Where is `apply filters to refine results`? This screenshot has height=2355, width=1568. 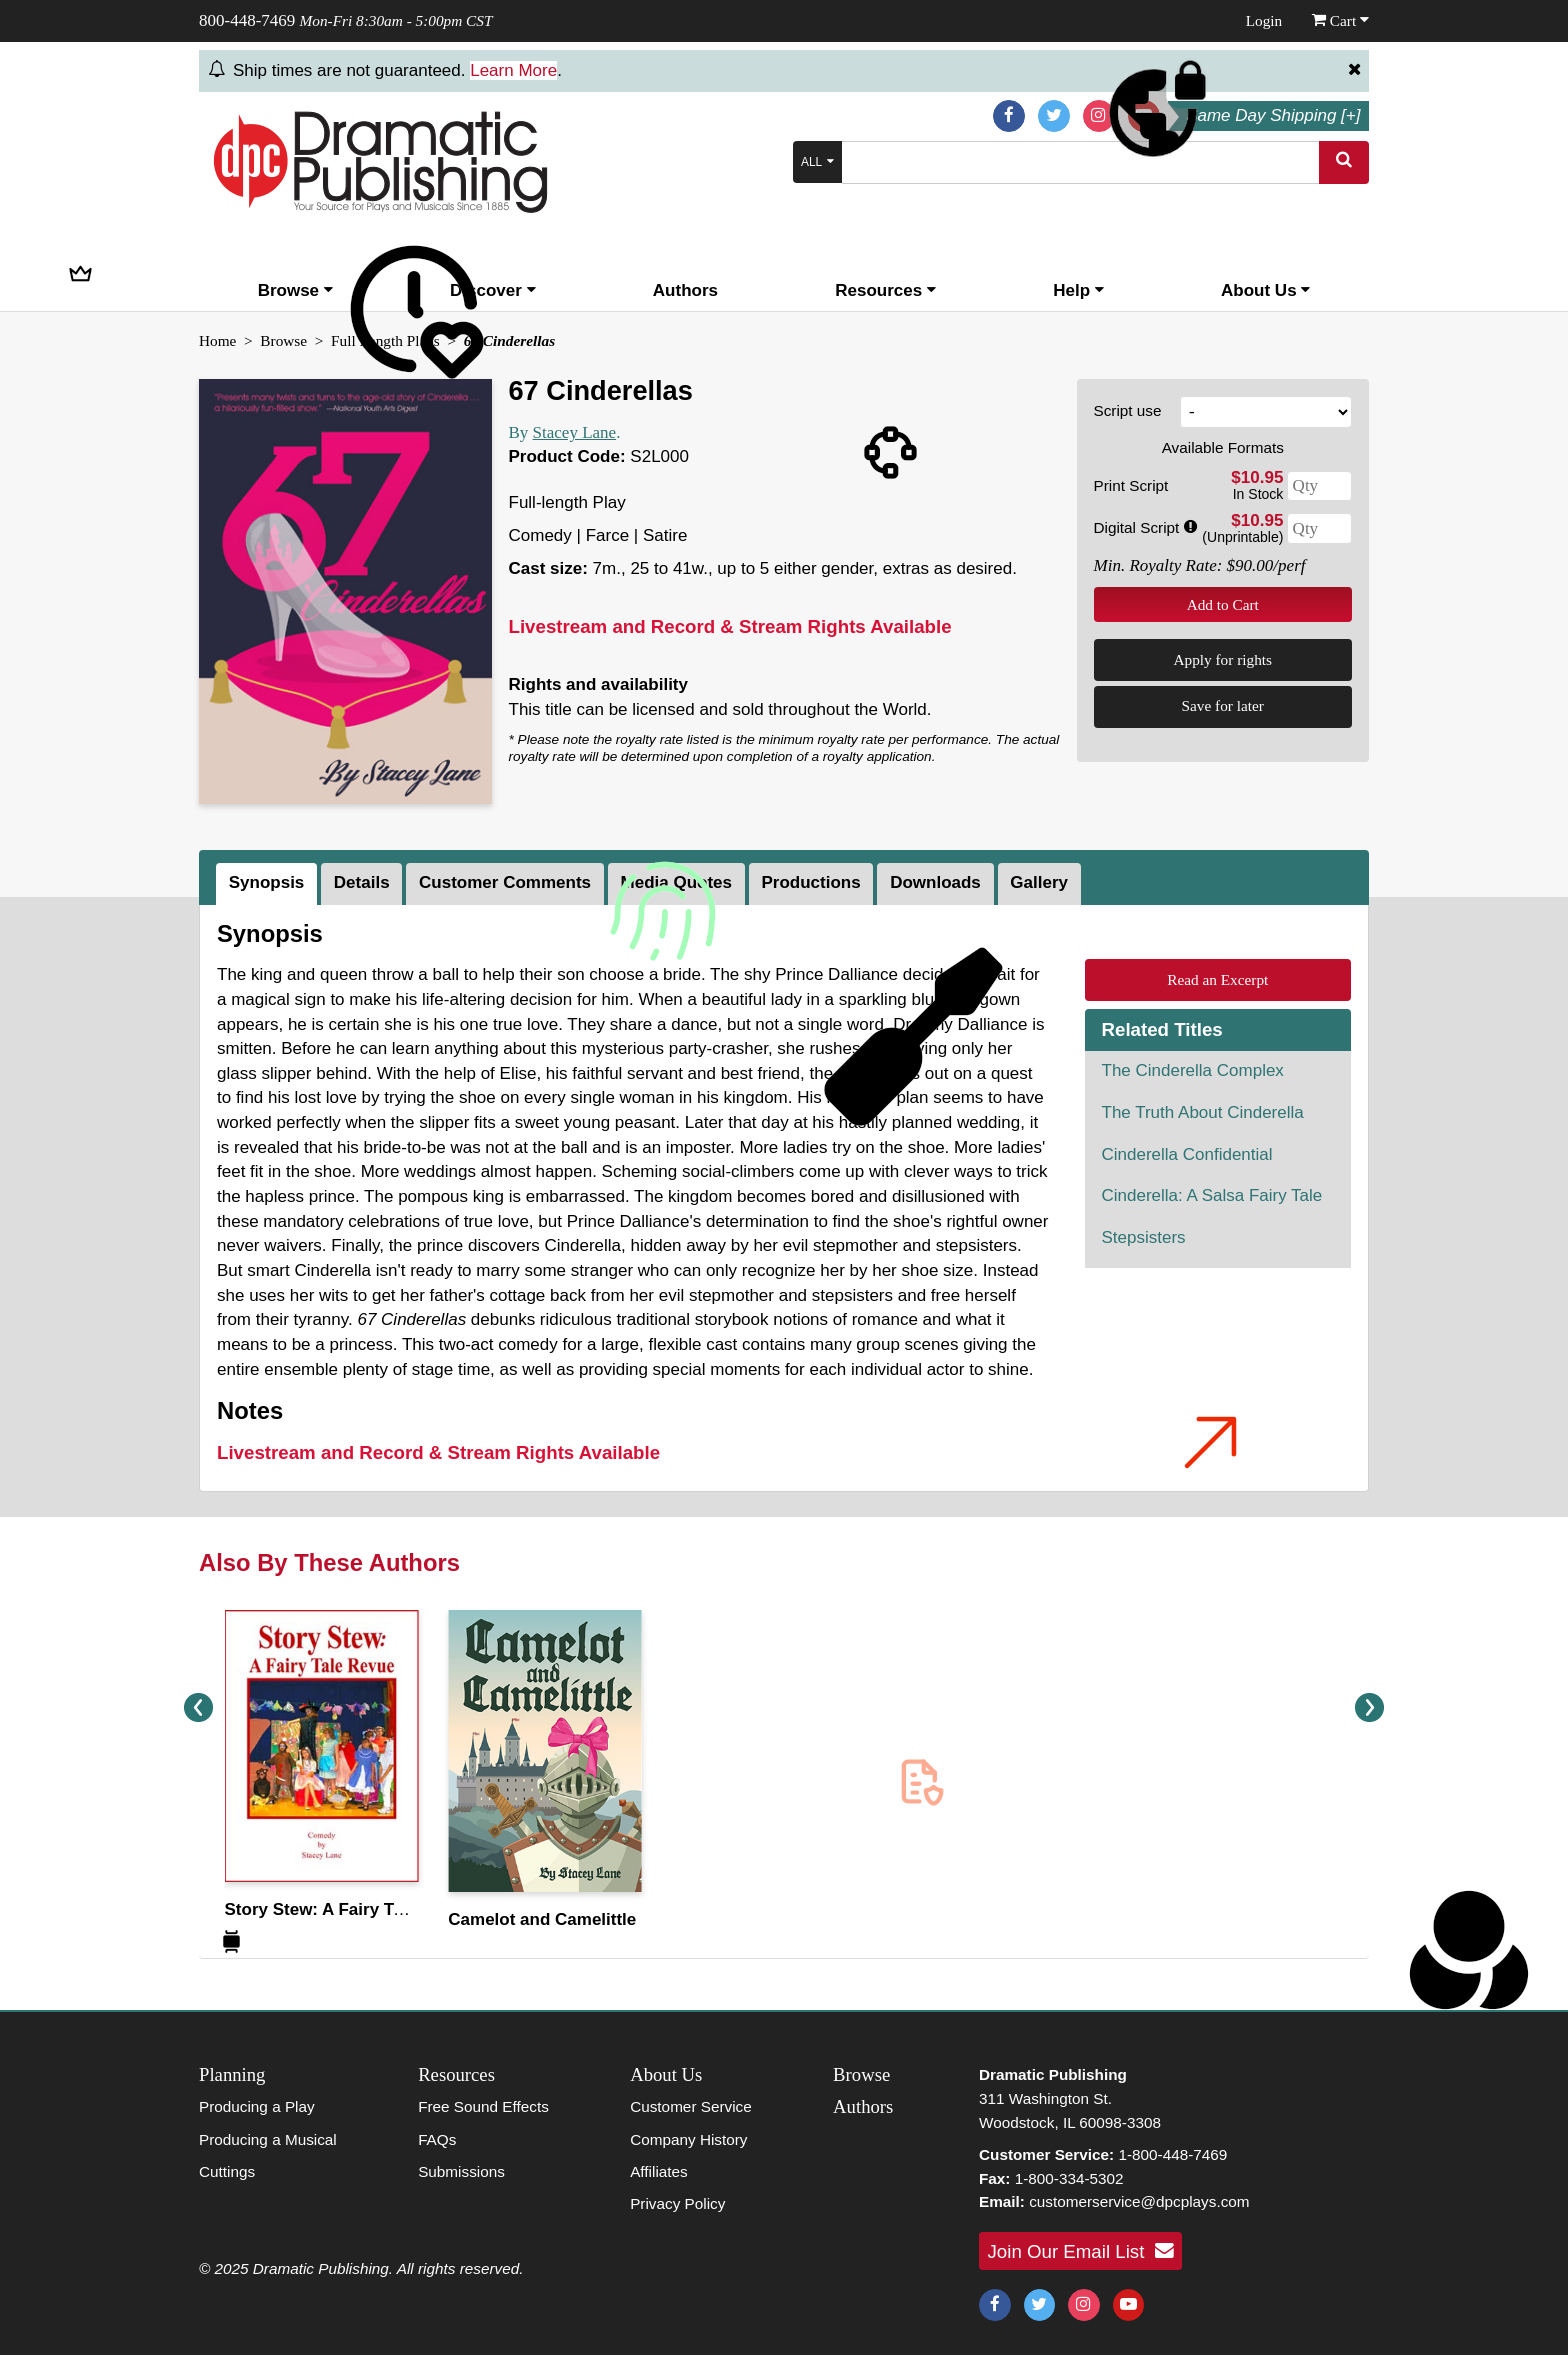 apply filters to refine results is located at coordinates (1469, 1950).